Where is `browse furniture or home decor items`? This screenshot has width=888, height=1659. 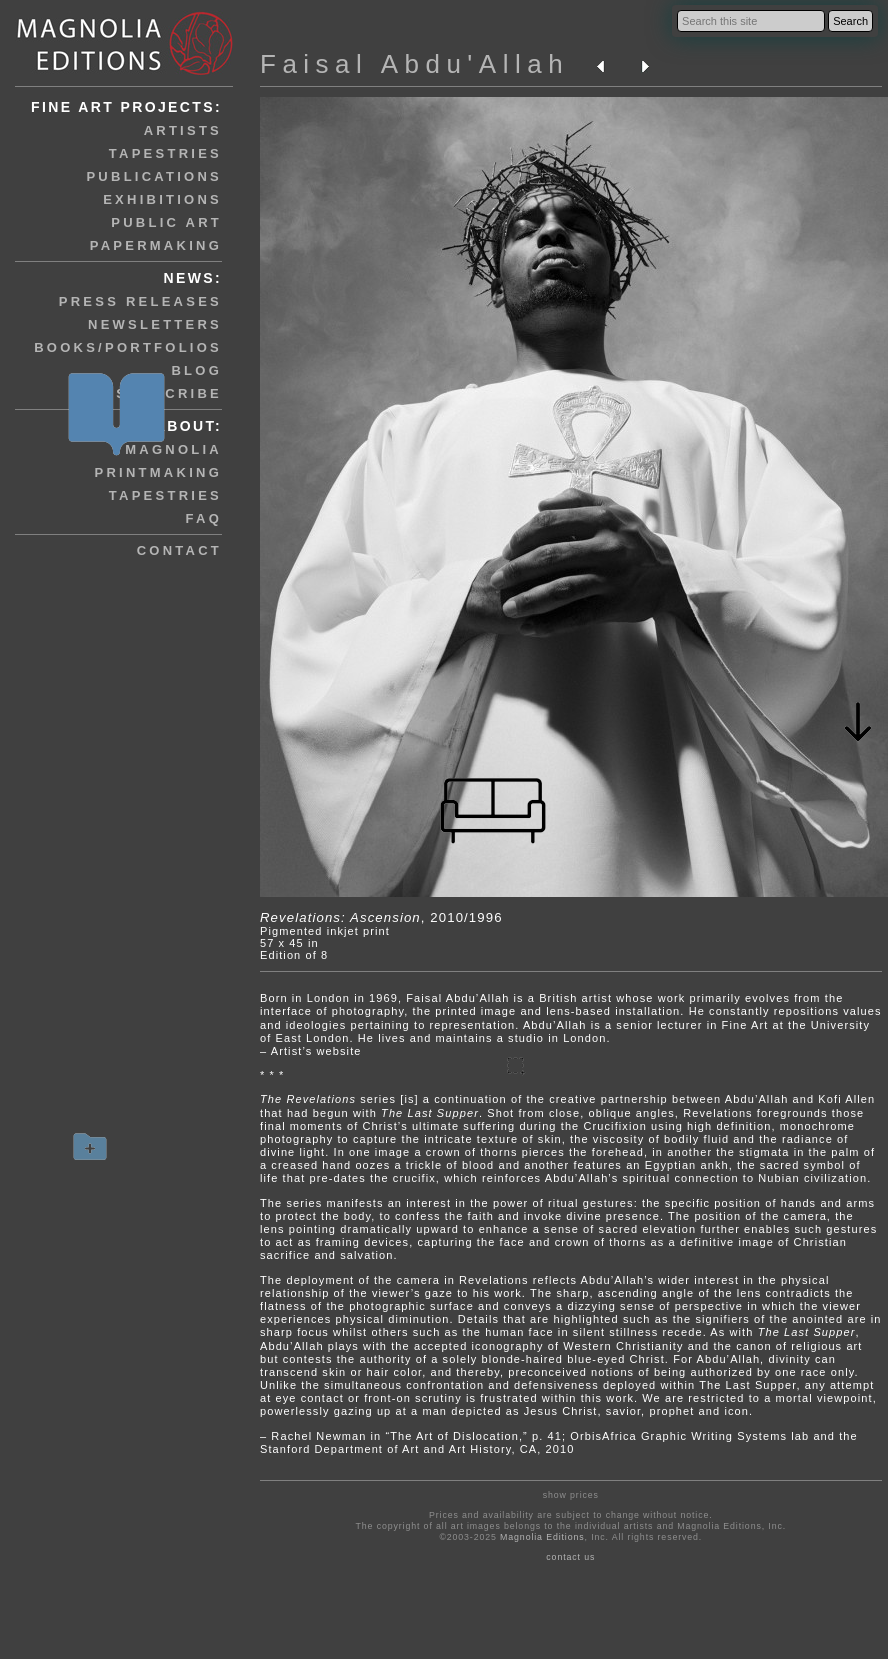 browse furniture or home decor items is located at coordinates (493, 809).